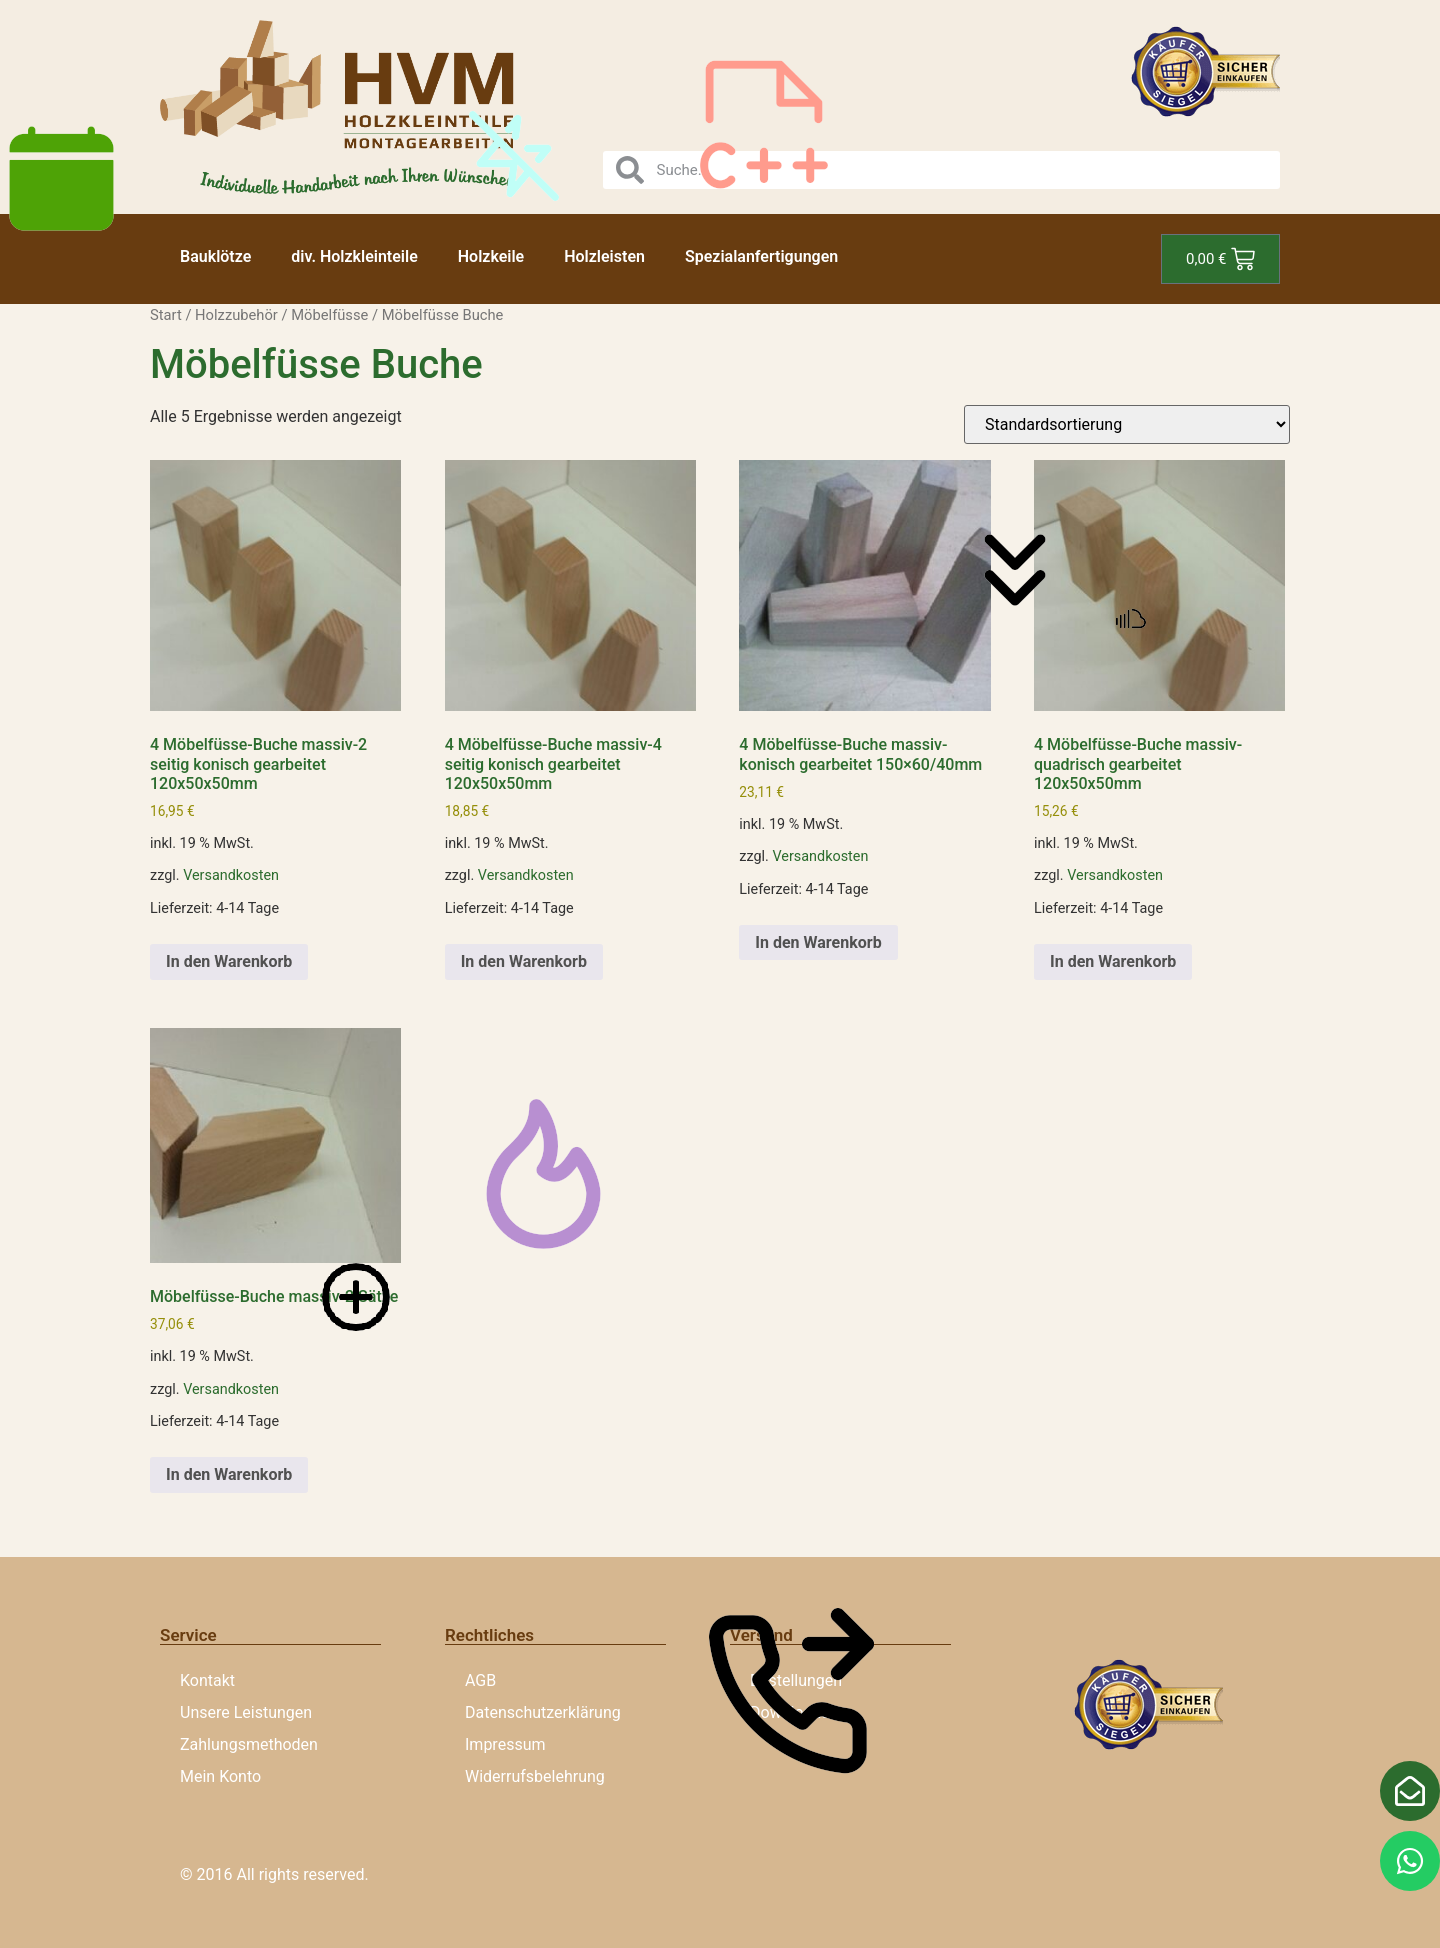  I want to click on open soundcloud app, so click(1130, 619).